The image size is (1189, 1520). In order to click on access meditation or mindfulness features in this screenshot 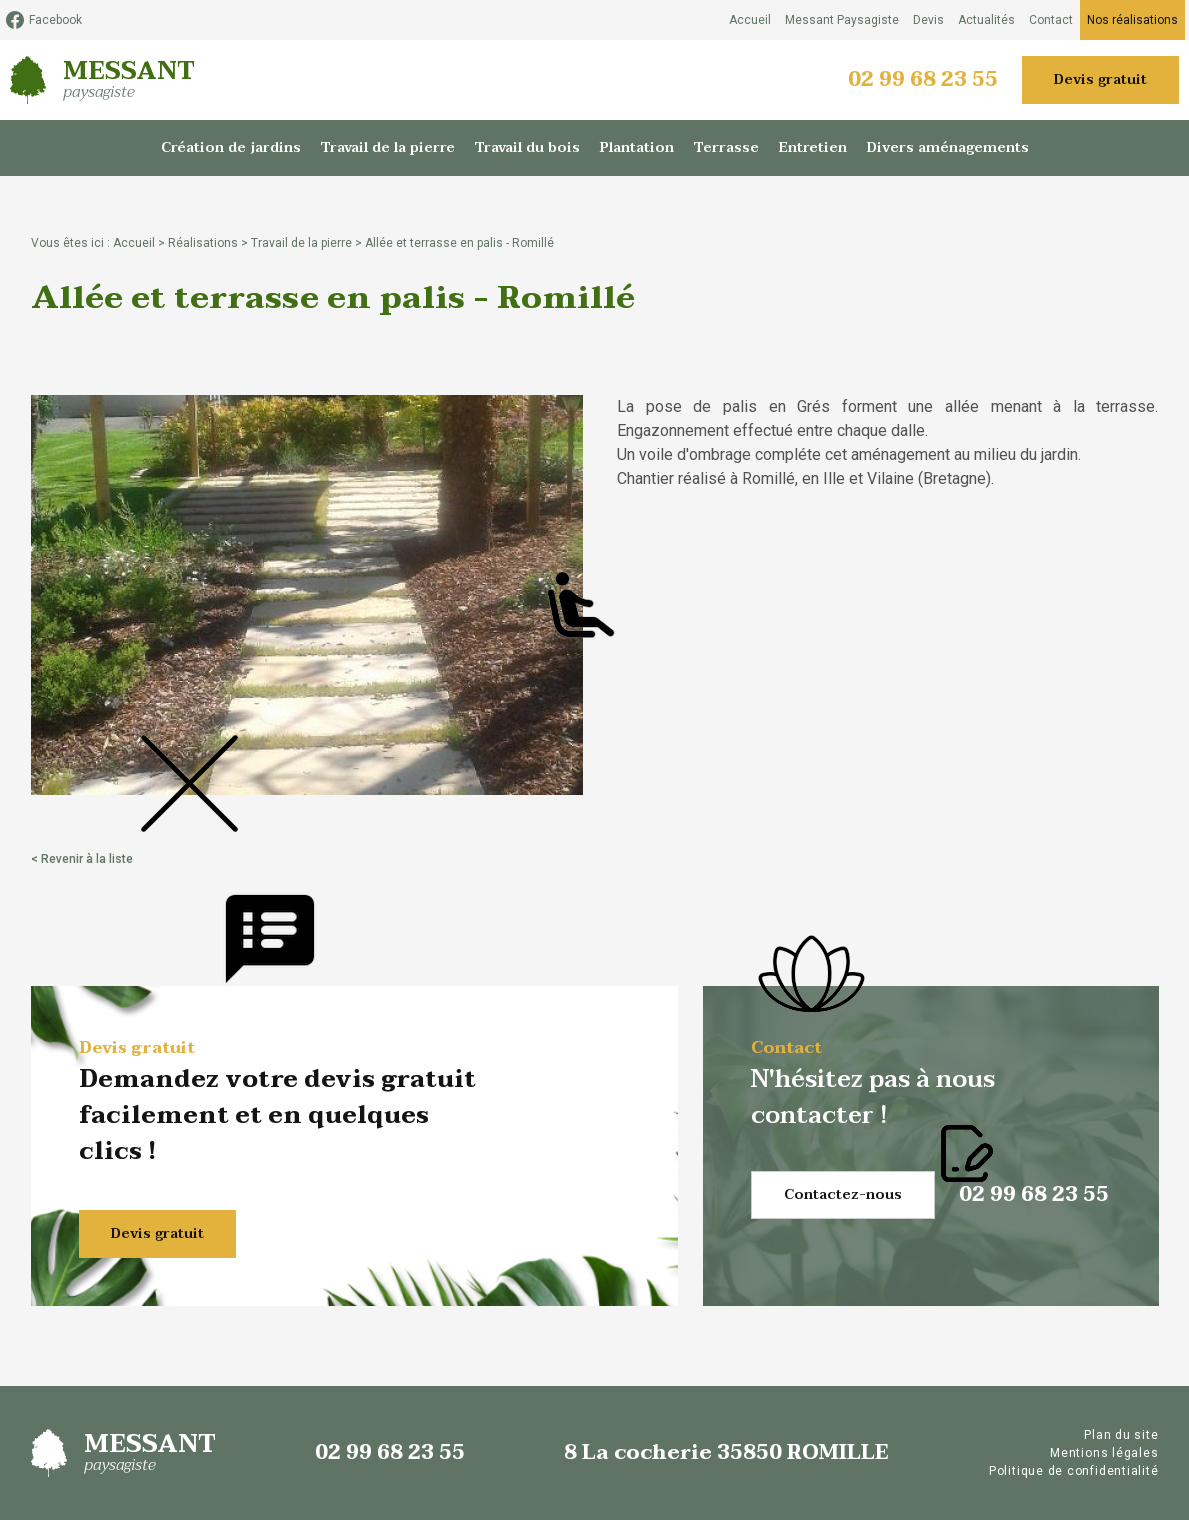, I will do `click(811, 977)`.